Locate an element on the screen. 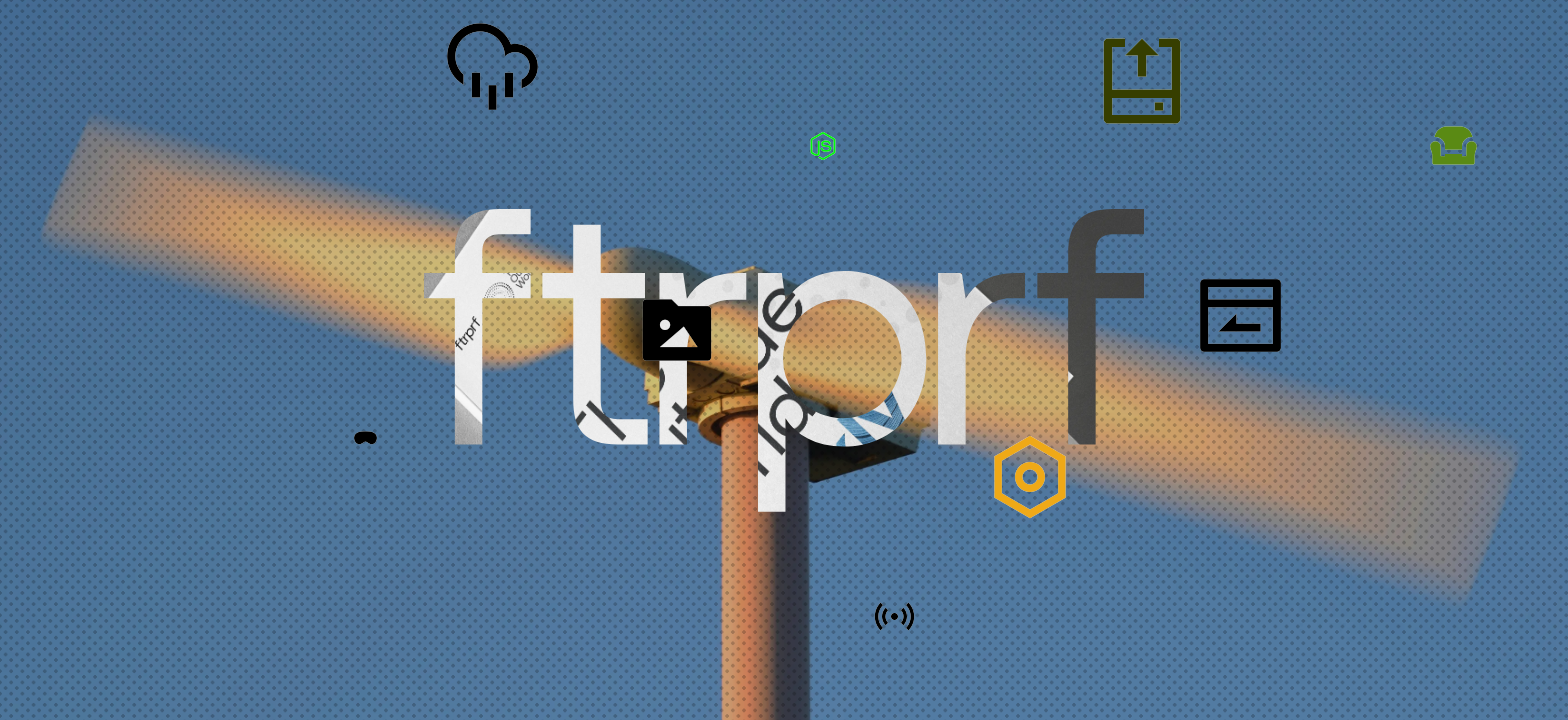  Node.js runtime environment logo is located at coordinates (823, 146).